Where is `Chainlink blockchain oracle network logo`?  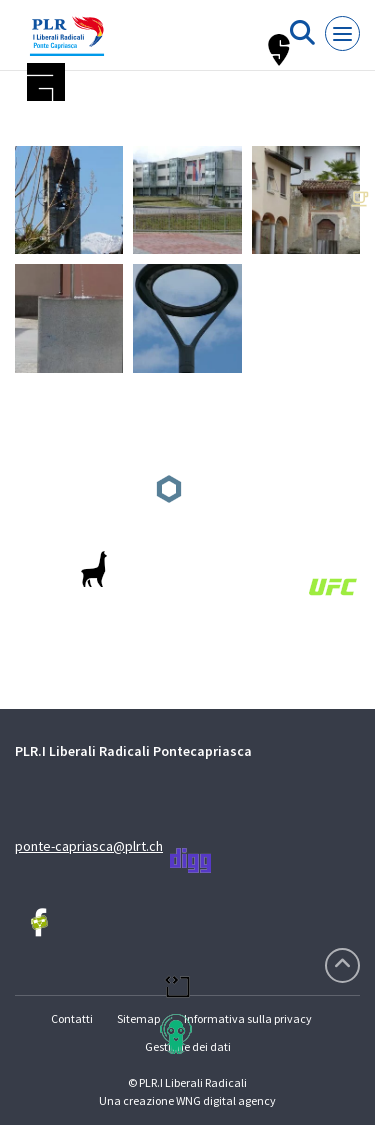
Chainlink blockchain oracle network logo is located at coordinates (169, 489).